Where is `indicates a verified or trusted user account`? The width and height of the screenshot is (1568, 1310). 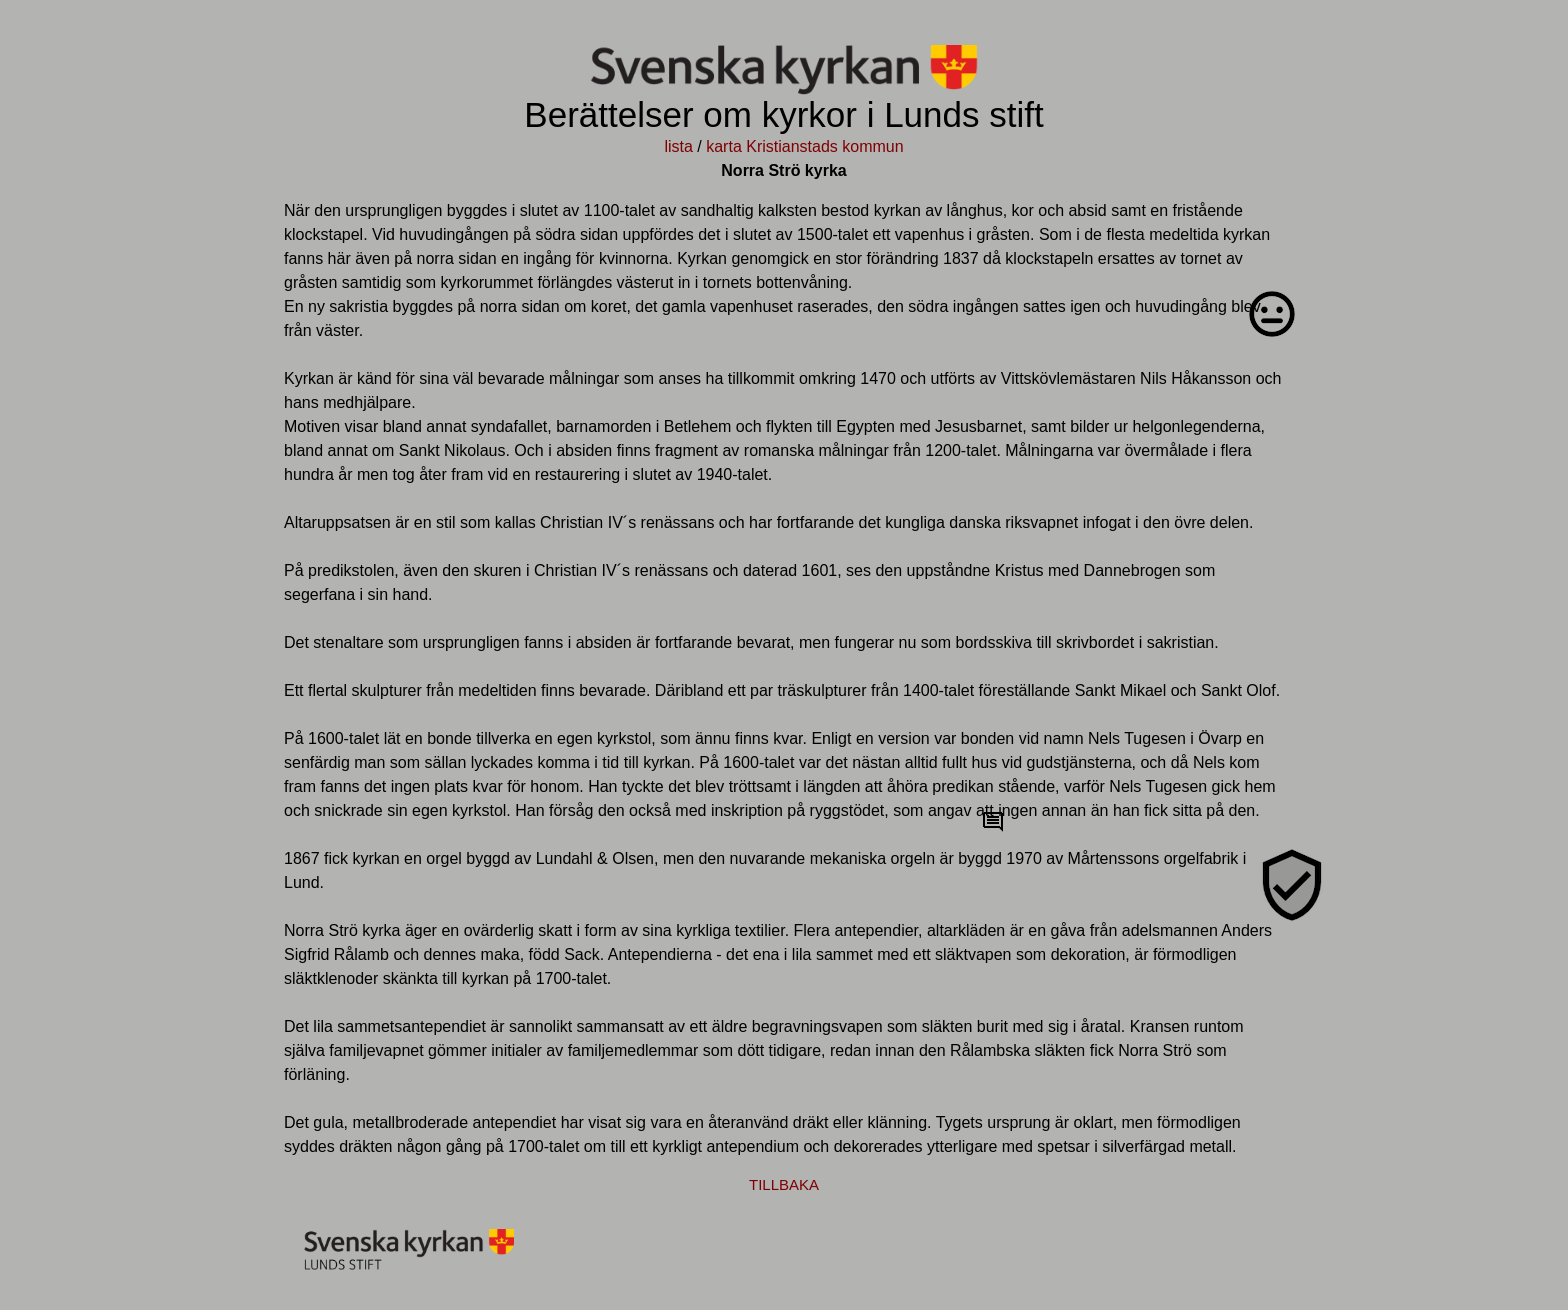
indicates a verified or trusted user account is located at coordinates (1292, 885).